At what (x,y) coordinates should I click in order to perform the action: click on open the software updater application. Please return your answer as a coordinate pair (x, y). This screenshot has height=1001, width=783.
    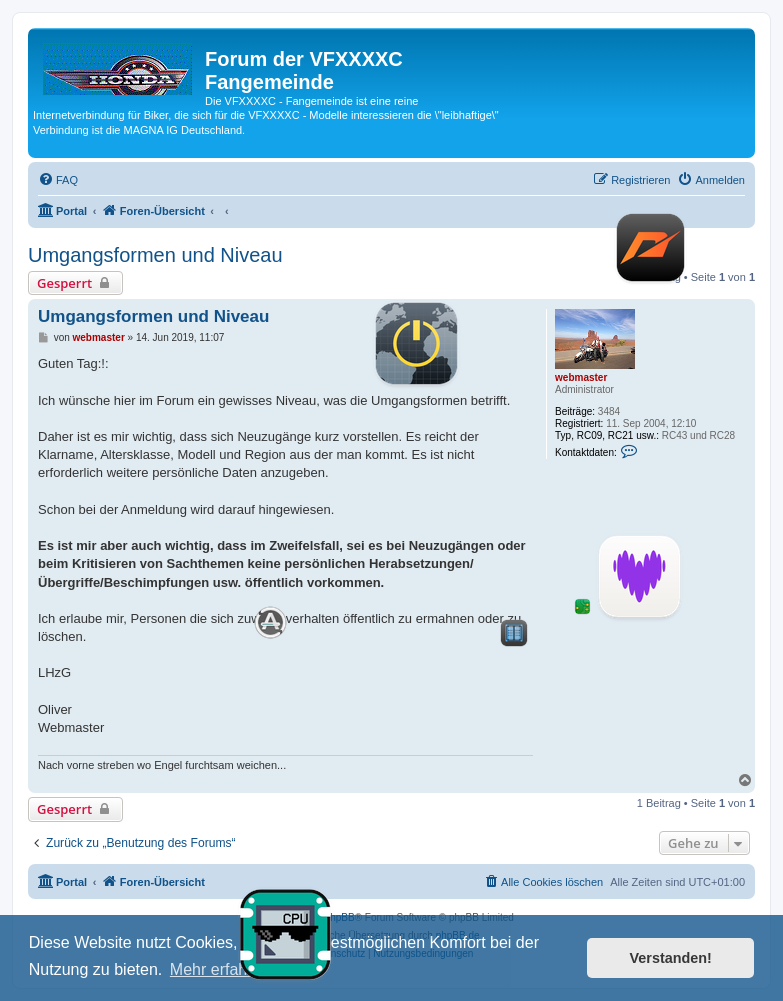
    Looking at the image, I should click on (270, 622).